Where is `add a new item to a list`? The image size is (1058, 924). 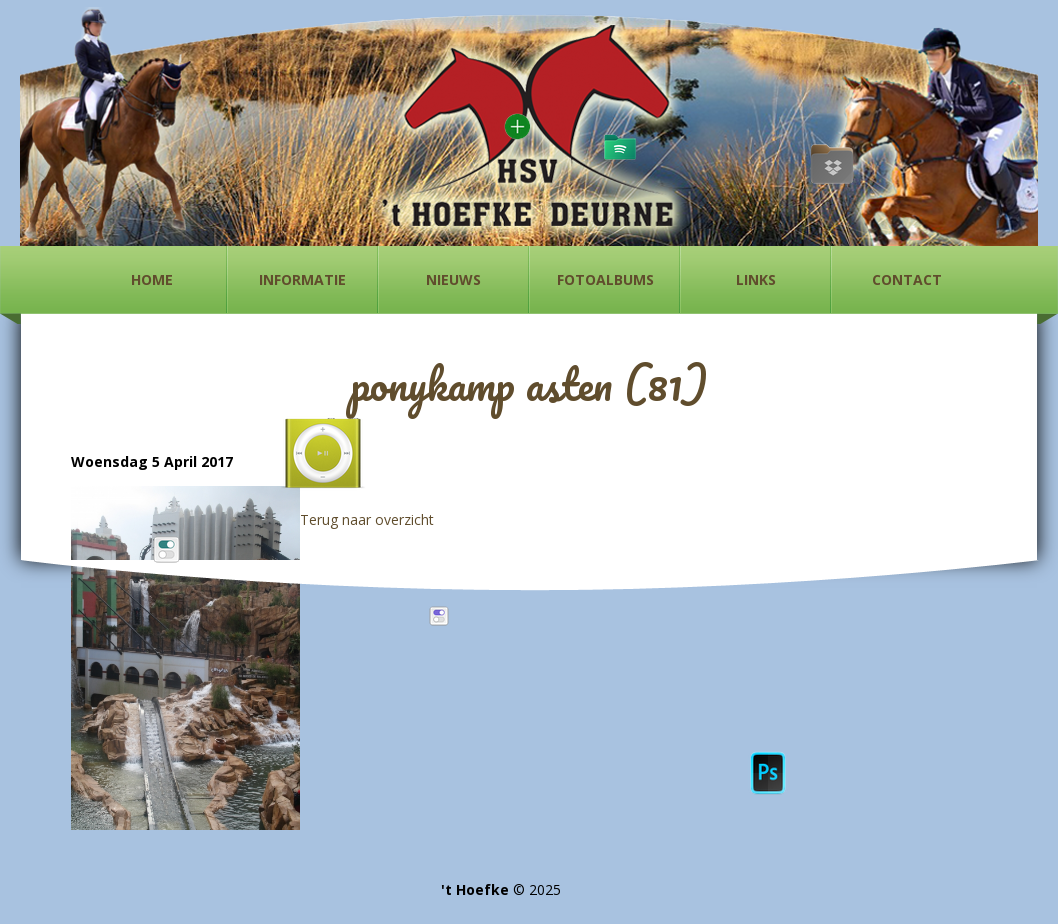 add a new item to a list is located at coordinates (517, 126).